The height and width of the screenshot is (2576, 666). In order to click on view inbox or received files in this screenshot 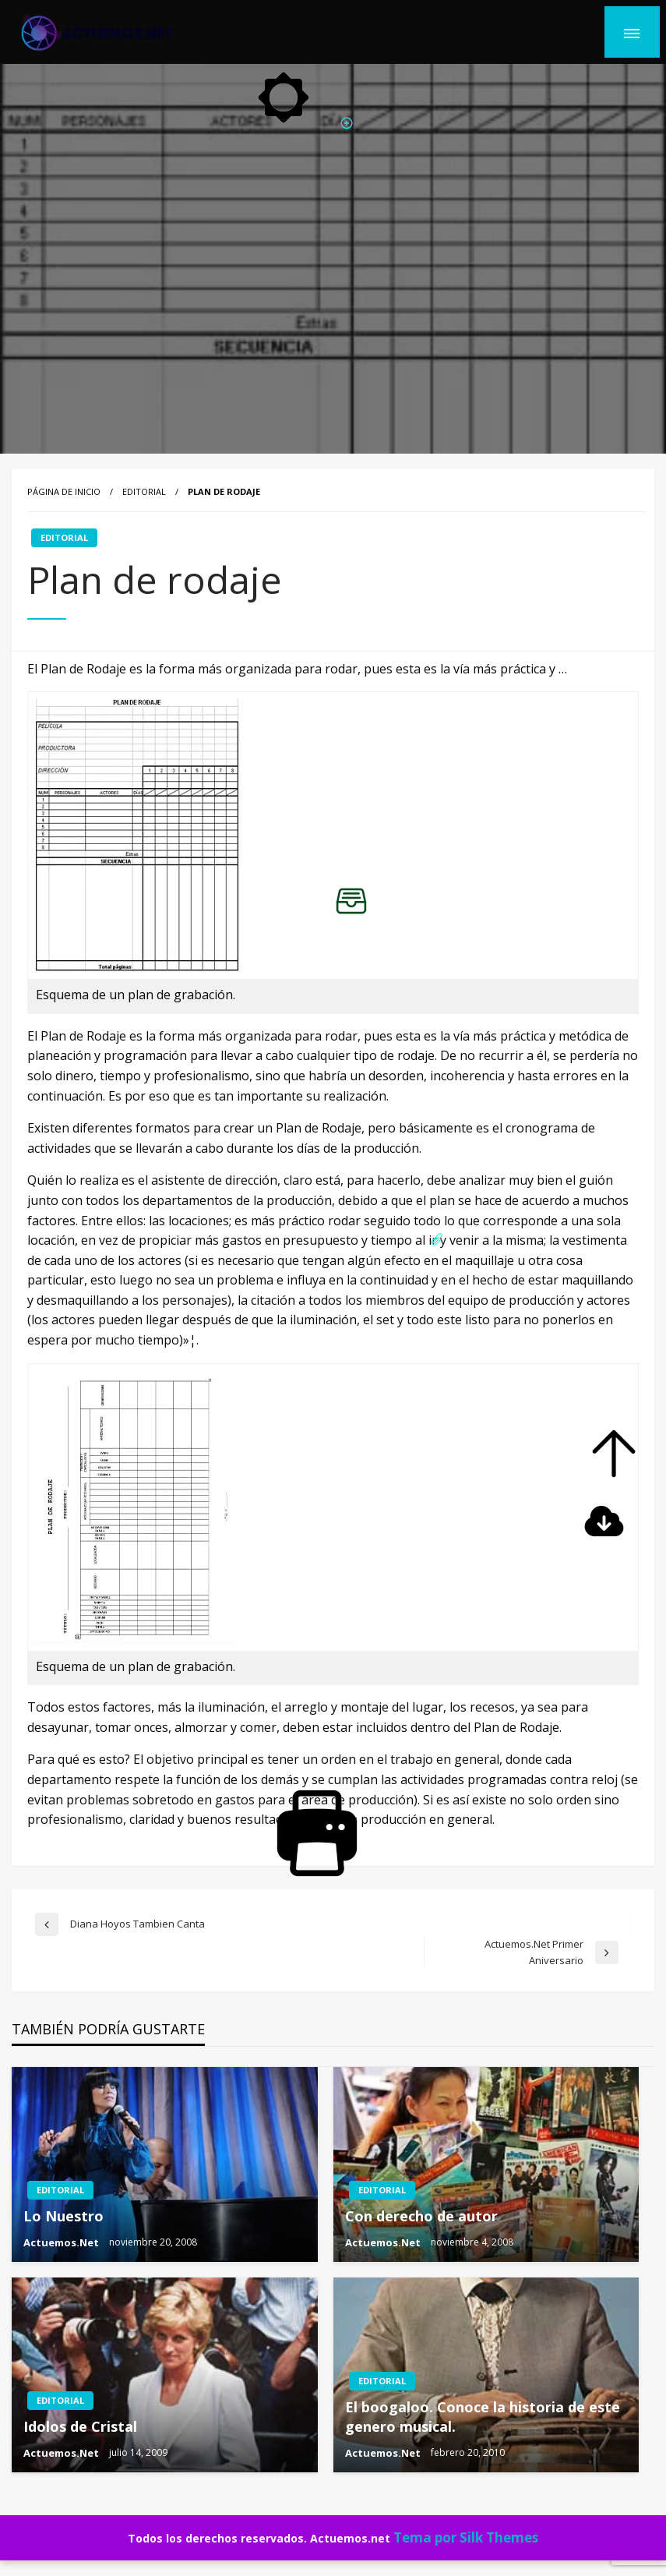, I will do `click(351, 901)`.